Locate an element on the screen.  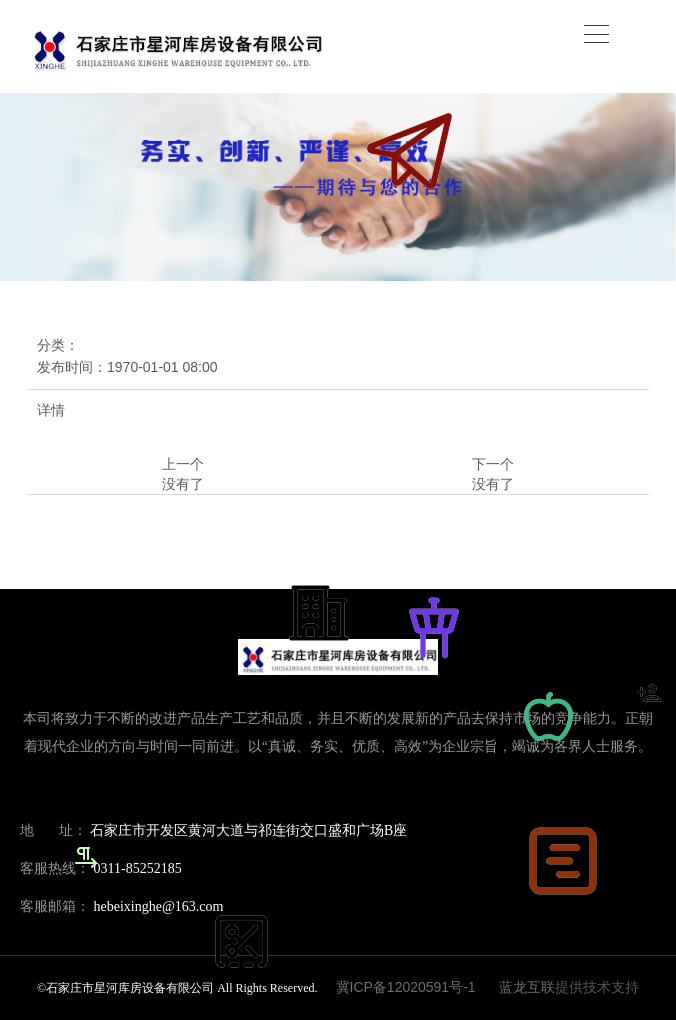
access air traffic control features is located at coordinates (434, 628).